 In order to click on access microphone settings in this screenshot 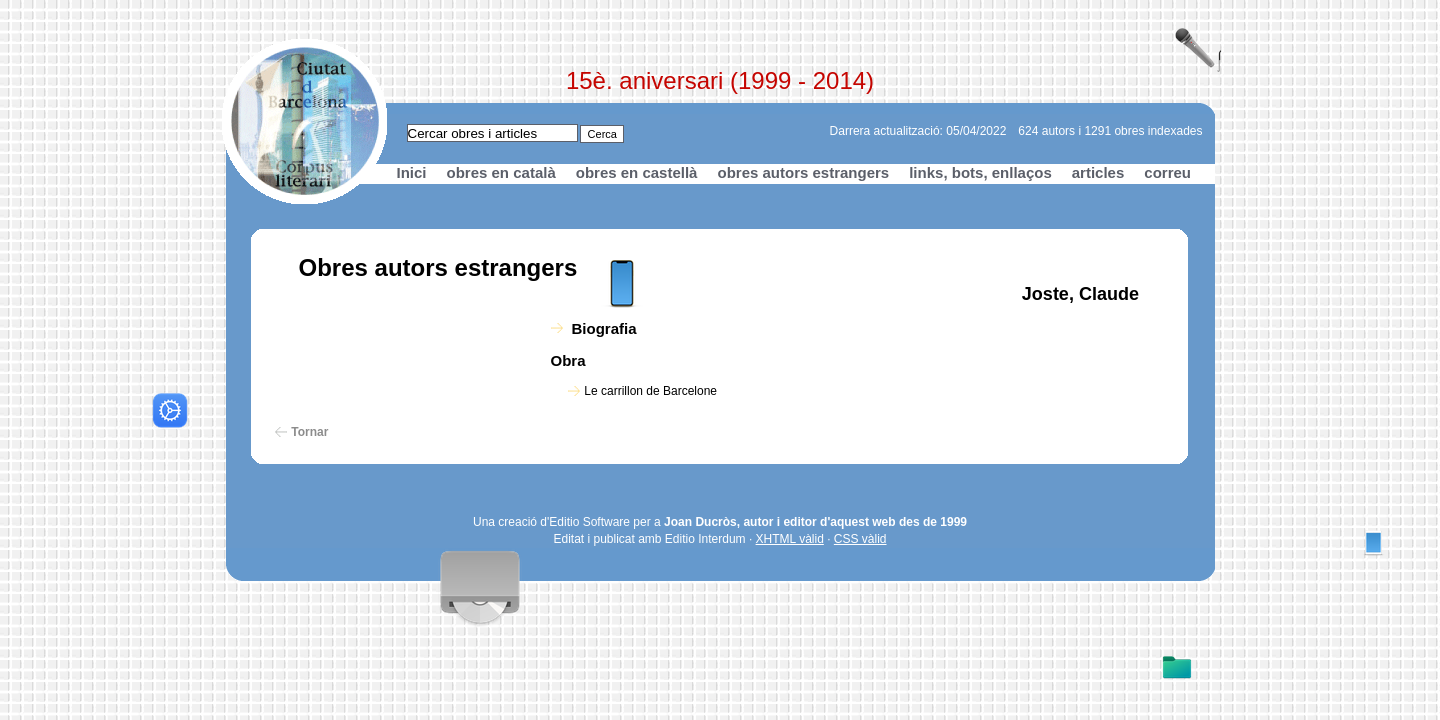, I will do `click(1198, 51)`.